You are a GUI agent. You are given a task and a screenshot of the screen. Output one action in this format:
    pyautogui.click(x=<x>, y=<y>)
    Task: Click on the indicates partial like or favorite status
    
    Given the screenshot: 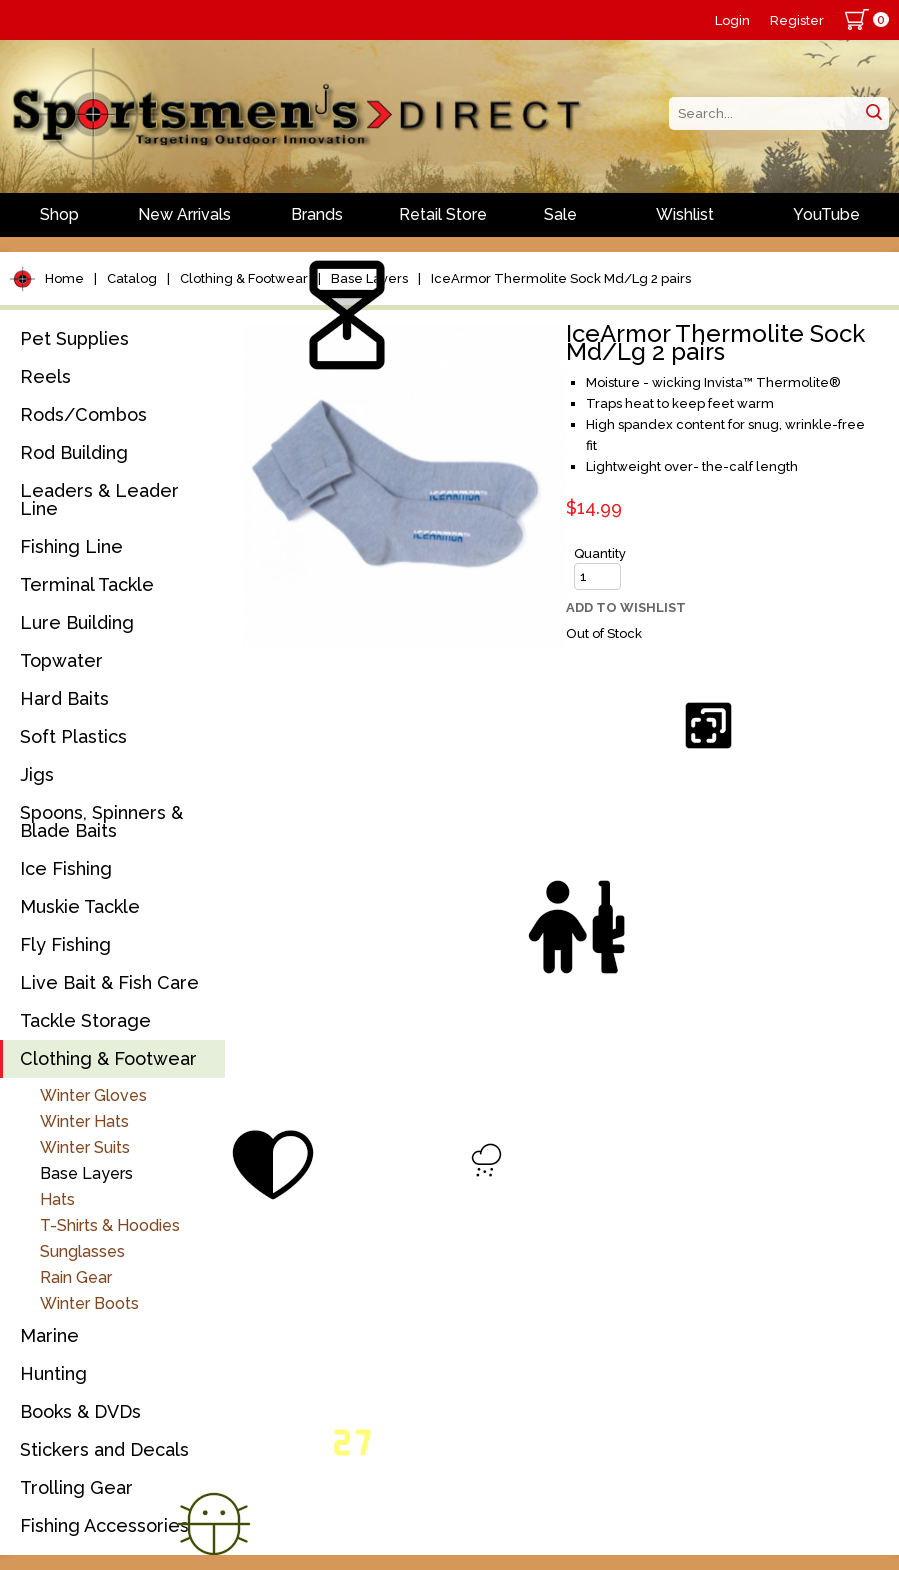 What is the action you would take?
    pyautogui.click(x=273, y=1162)
    